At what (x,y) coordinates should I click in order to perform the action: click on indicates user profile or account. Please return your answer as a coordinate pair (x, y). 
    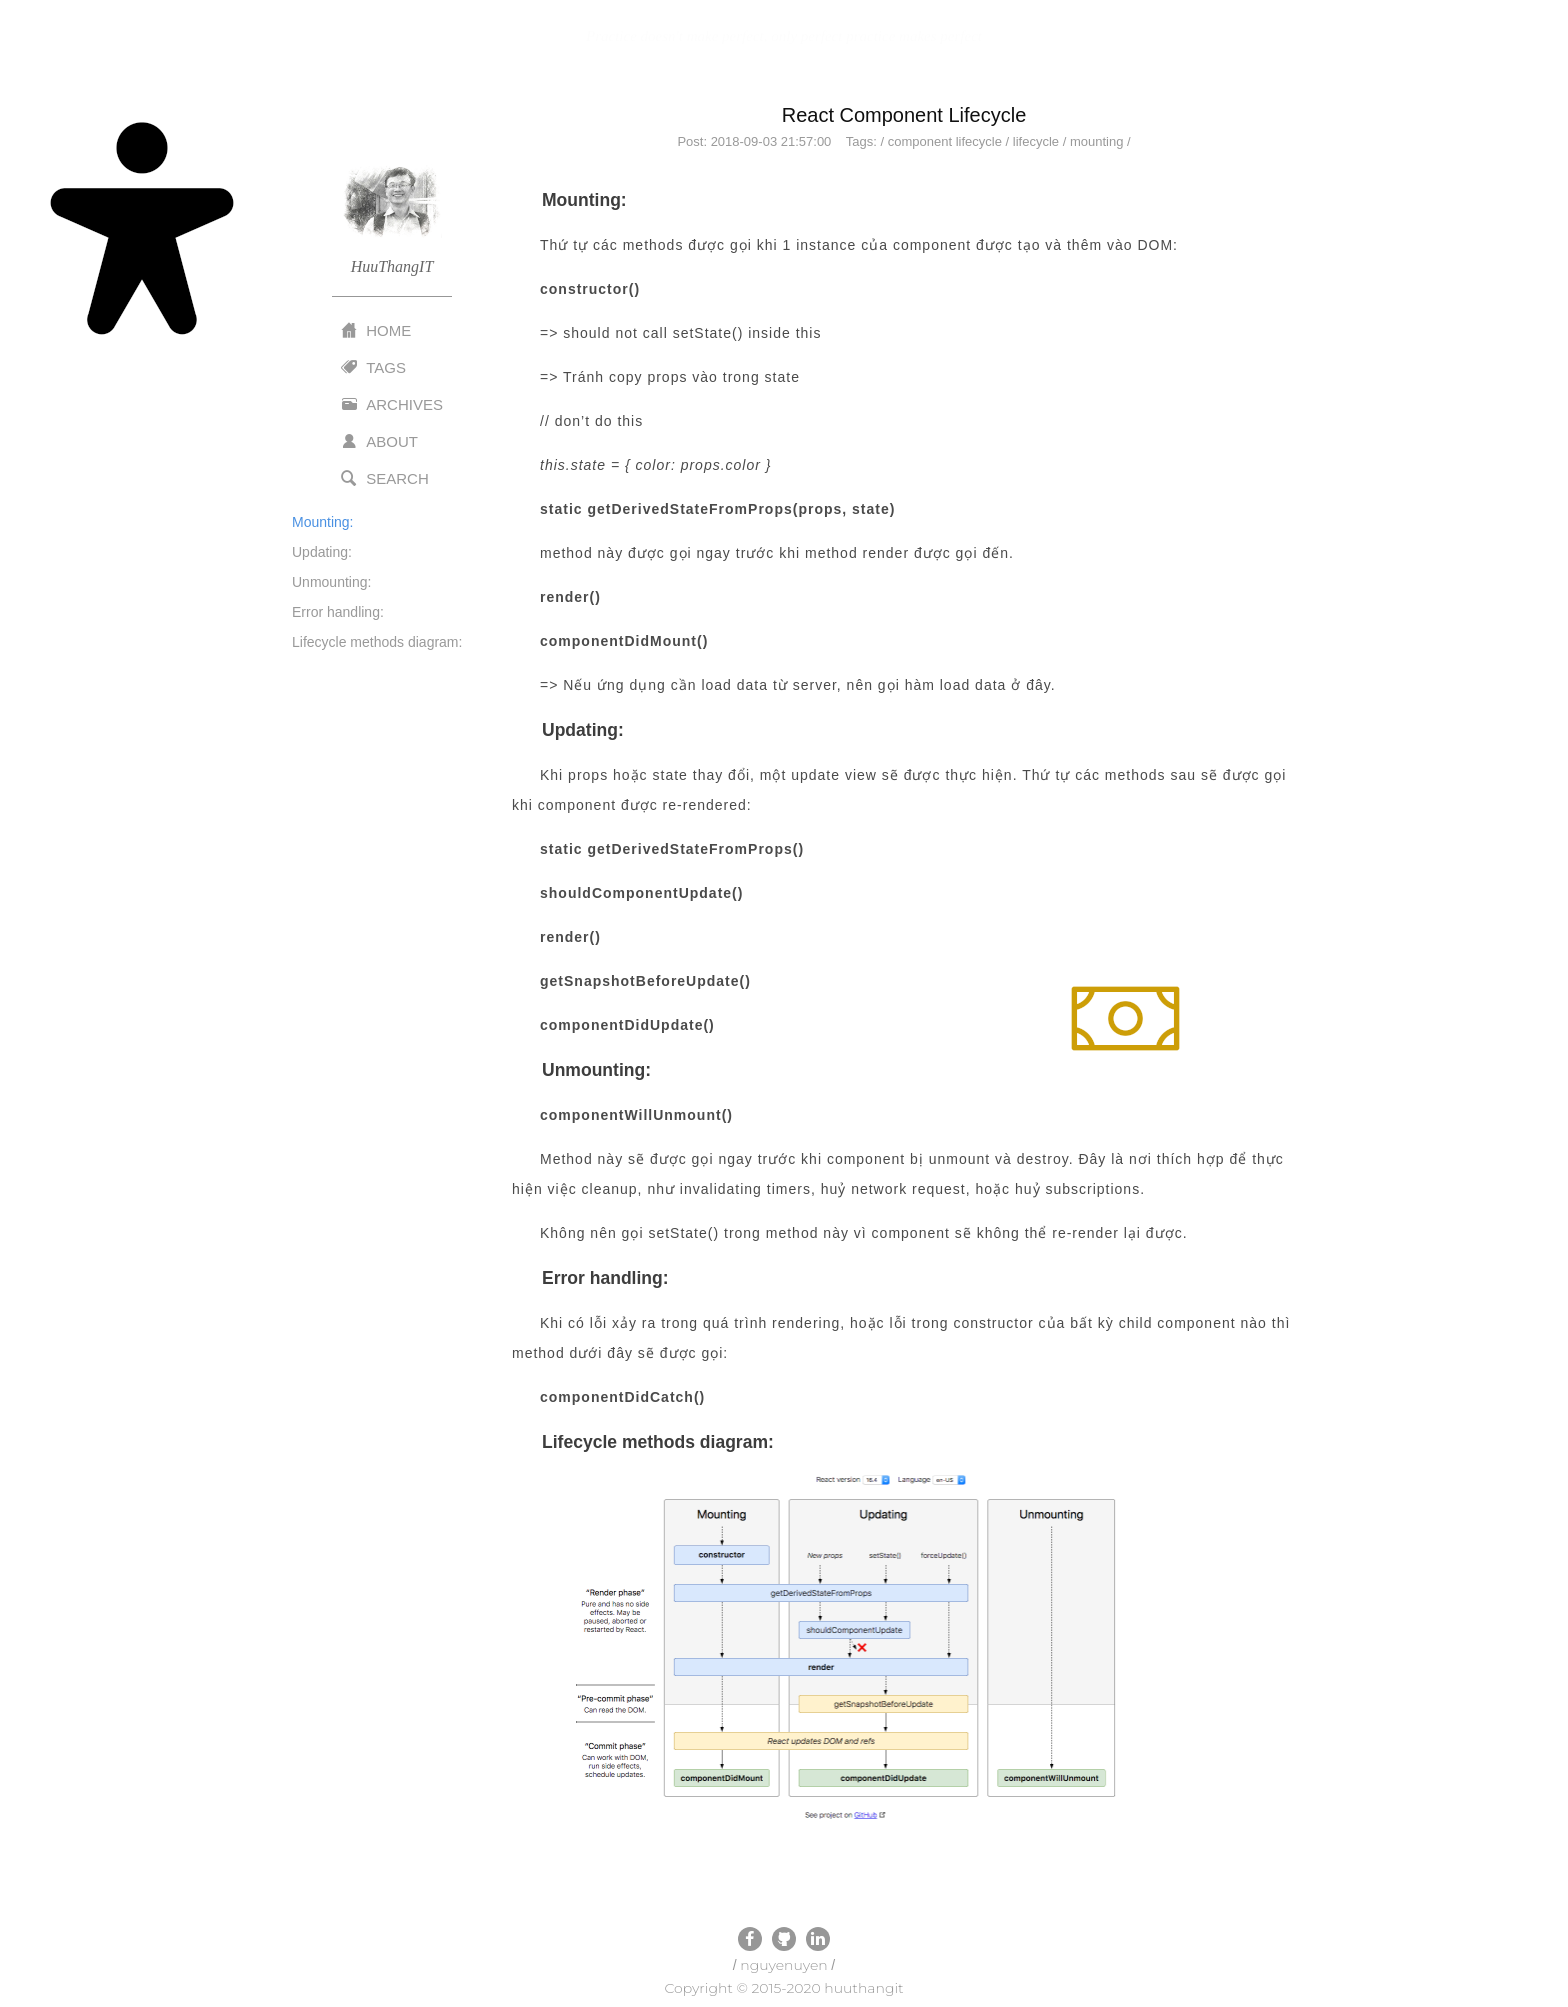
    Looking at the image, I should click on (142, 232).